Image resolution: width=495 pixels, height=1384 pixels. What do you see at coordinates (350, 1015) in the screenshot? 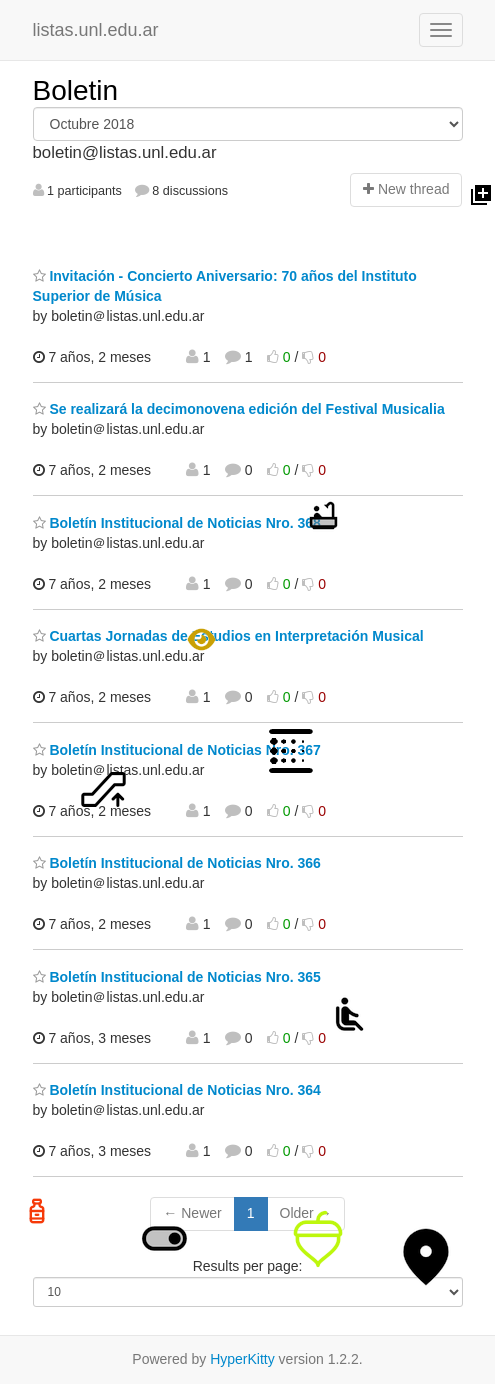
I see `indicates seat recline is available` at bounding box center [350, 1015].